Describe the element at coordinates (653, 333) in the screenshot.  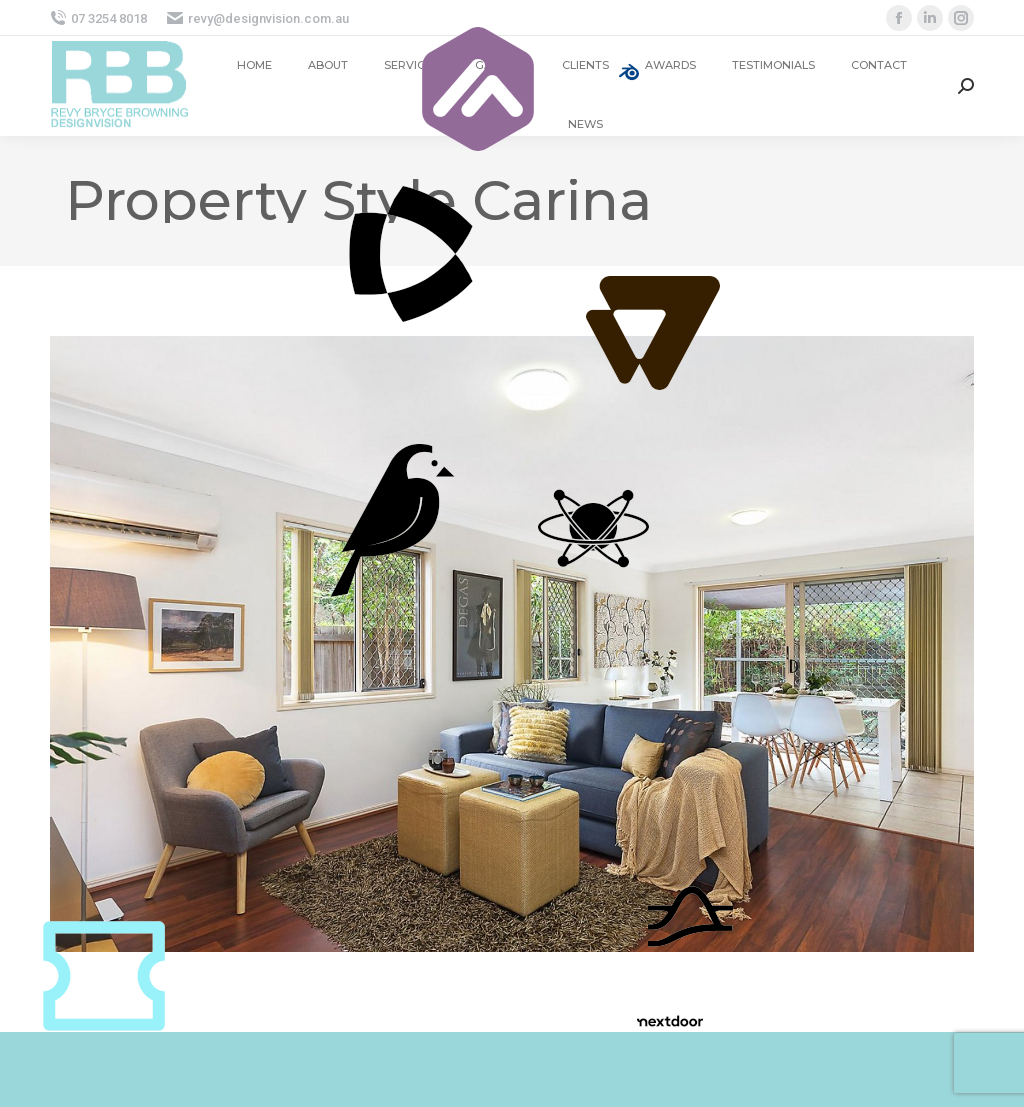
I see `visit the VTEX website or platform` at that location.